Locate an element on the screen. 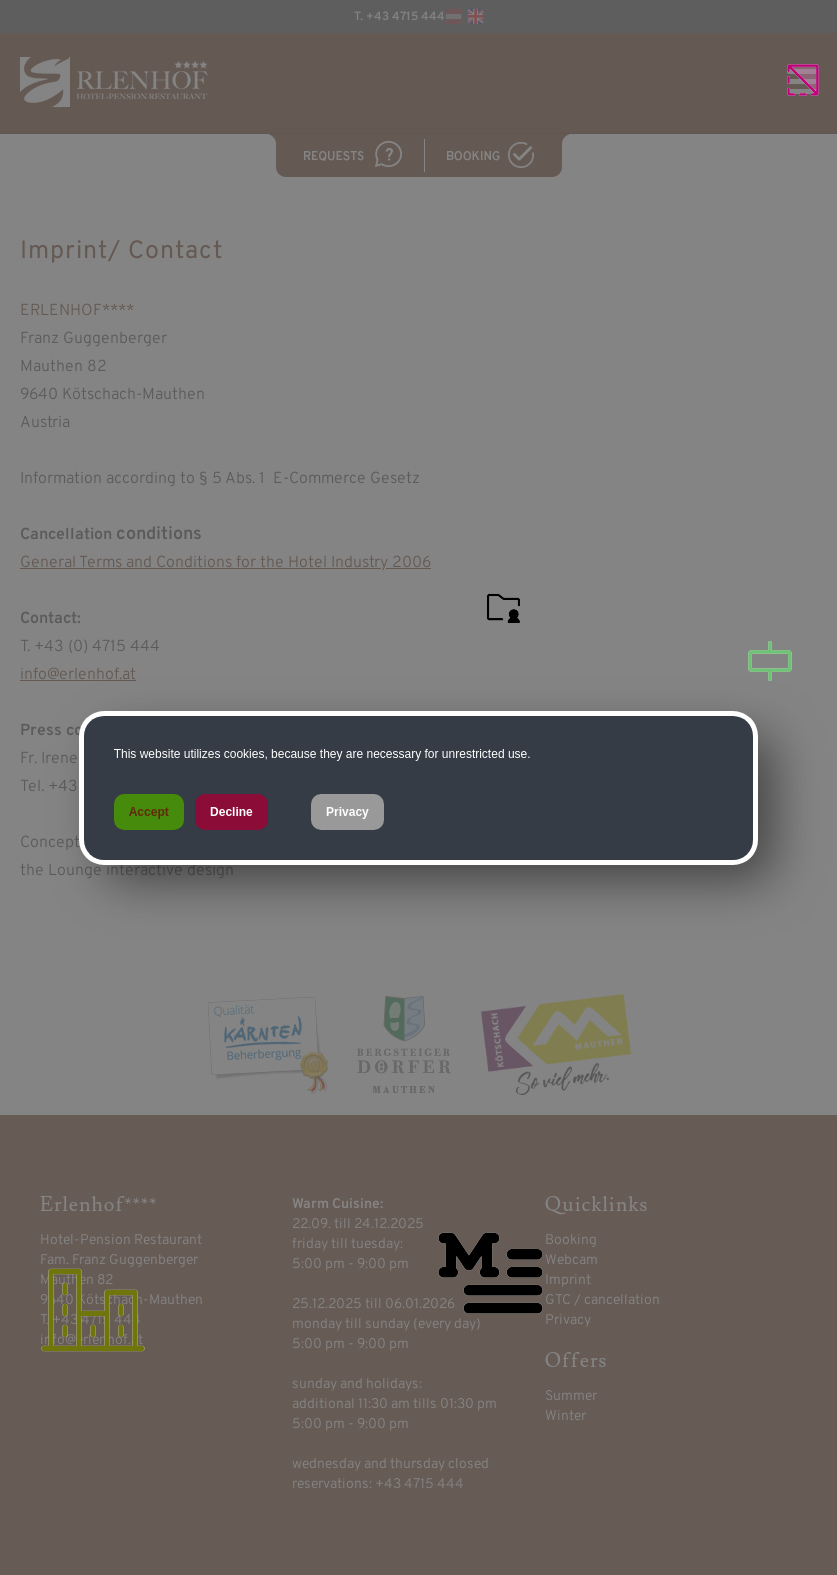 This screenshot has height=1575, width=837. invert current selection is located at coordinates (803, 80).